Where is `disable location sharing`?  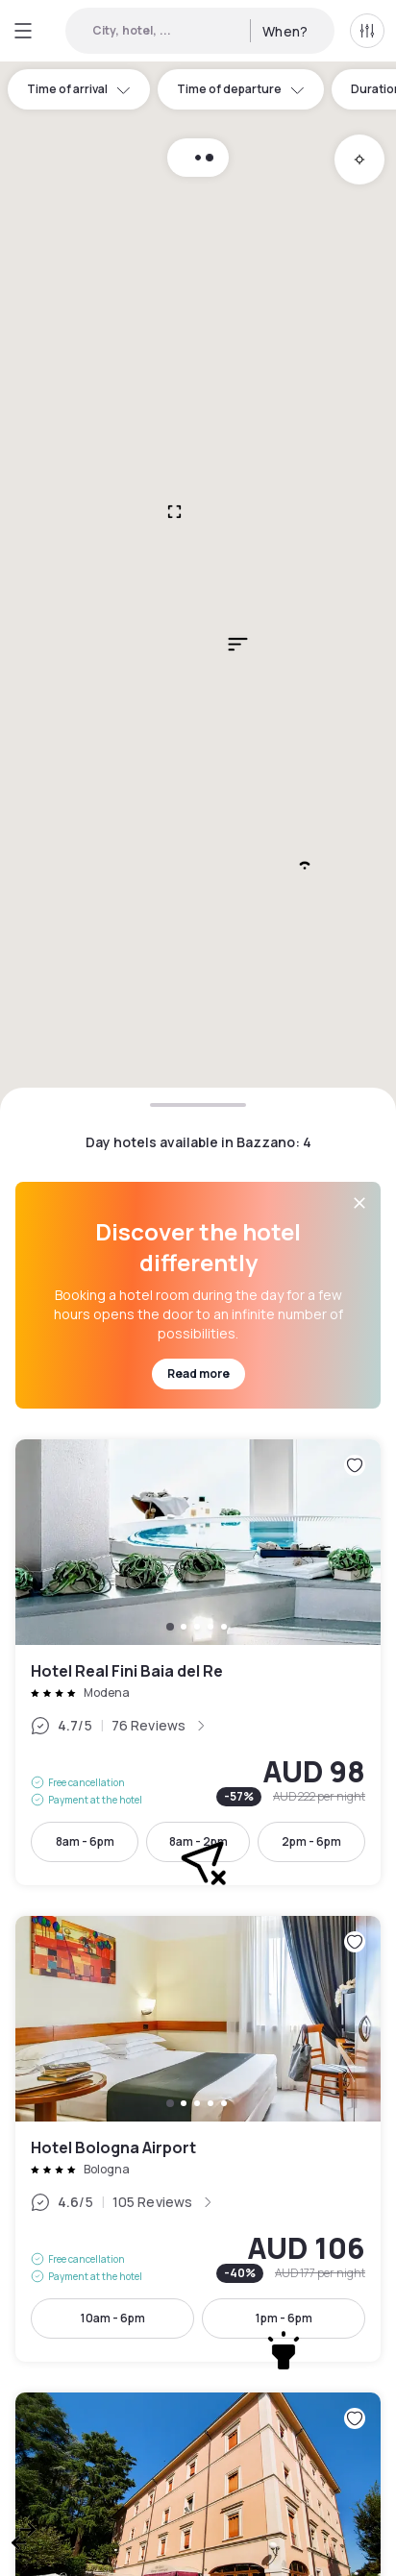 disable location sharing is located at coordinates (203, 1862).